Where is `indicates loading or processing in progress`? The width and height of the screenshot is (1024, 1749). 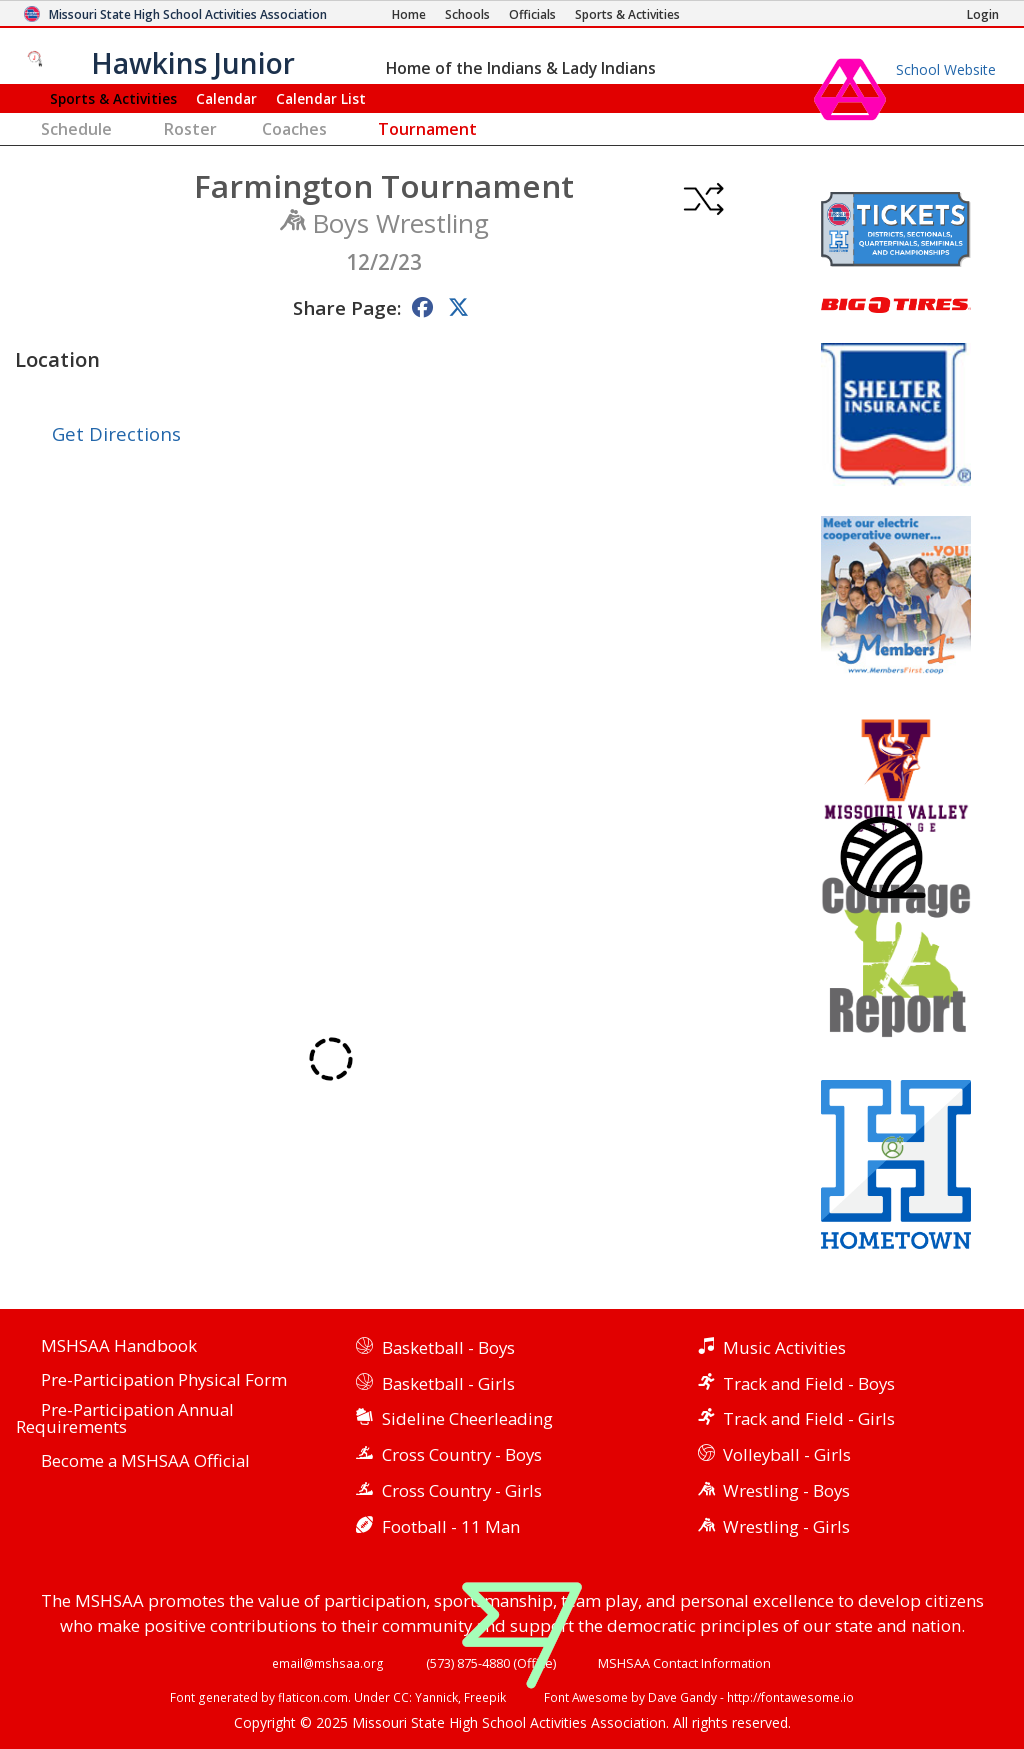 indicates loading or processing in progress is located at coordinates (331, 1059).